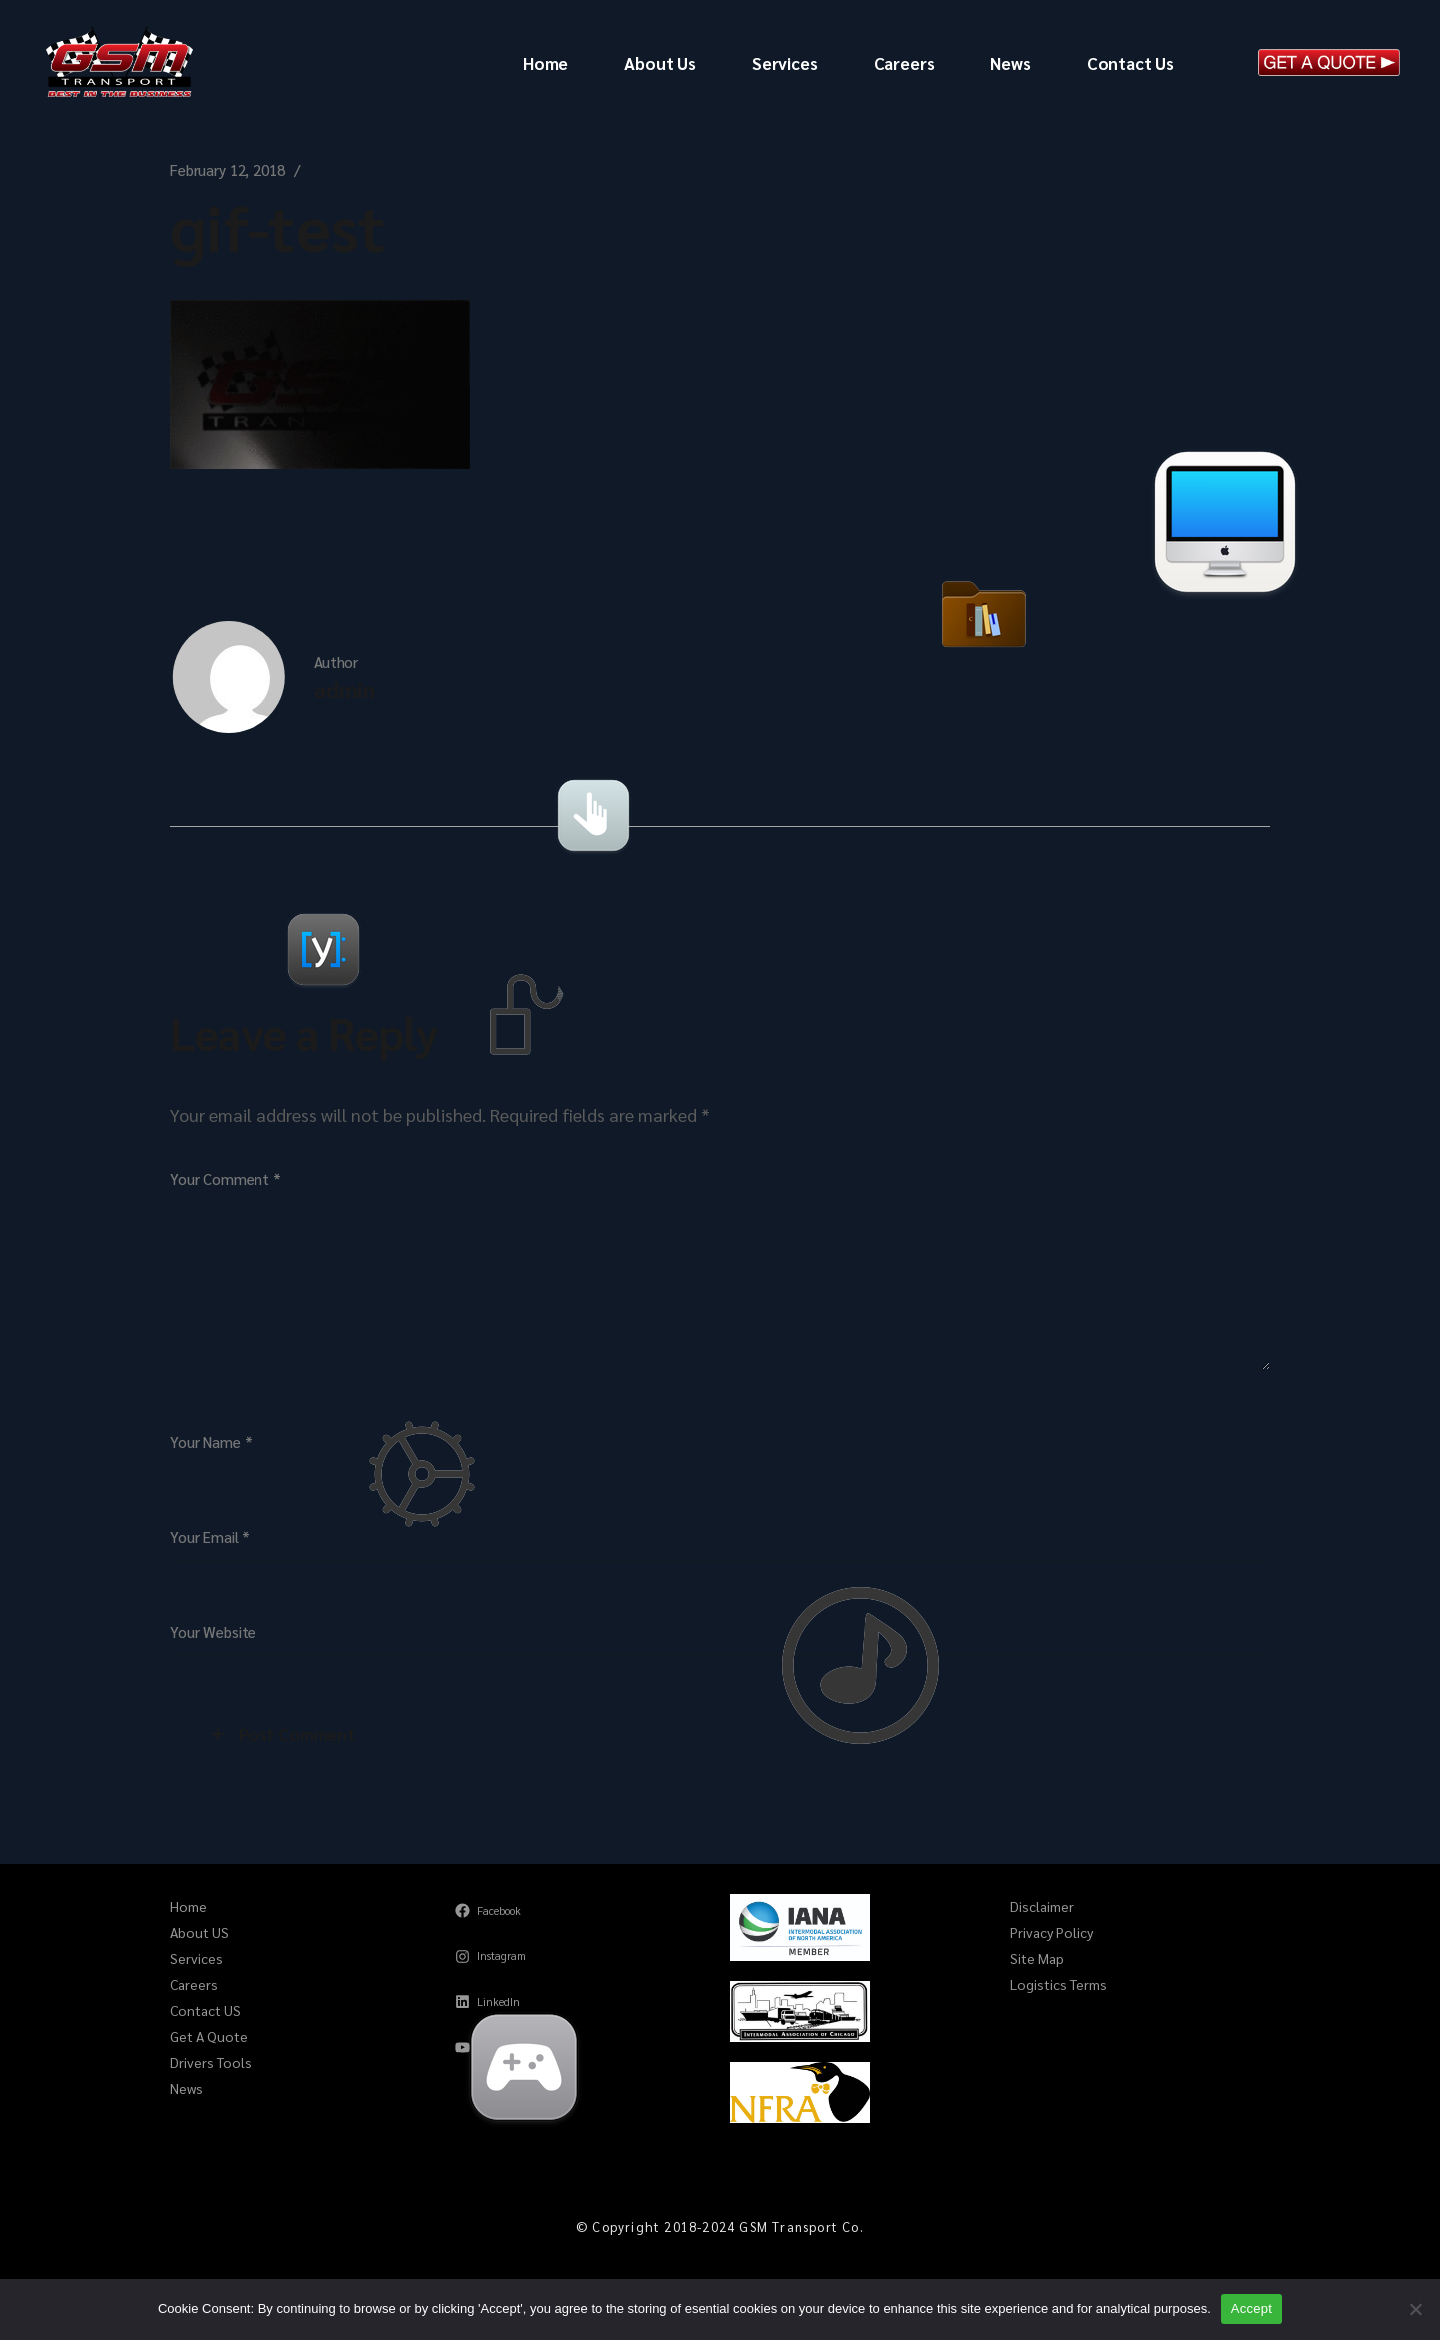 Image resolution: width=1440 pixels, height=2340 pixels. What do you see at coordinates (524, 2069) in the screenshot?
I see `access games settings or preferences` at bounding box center [524, 2069].